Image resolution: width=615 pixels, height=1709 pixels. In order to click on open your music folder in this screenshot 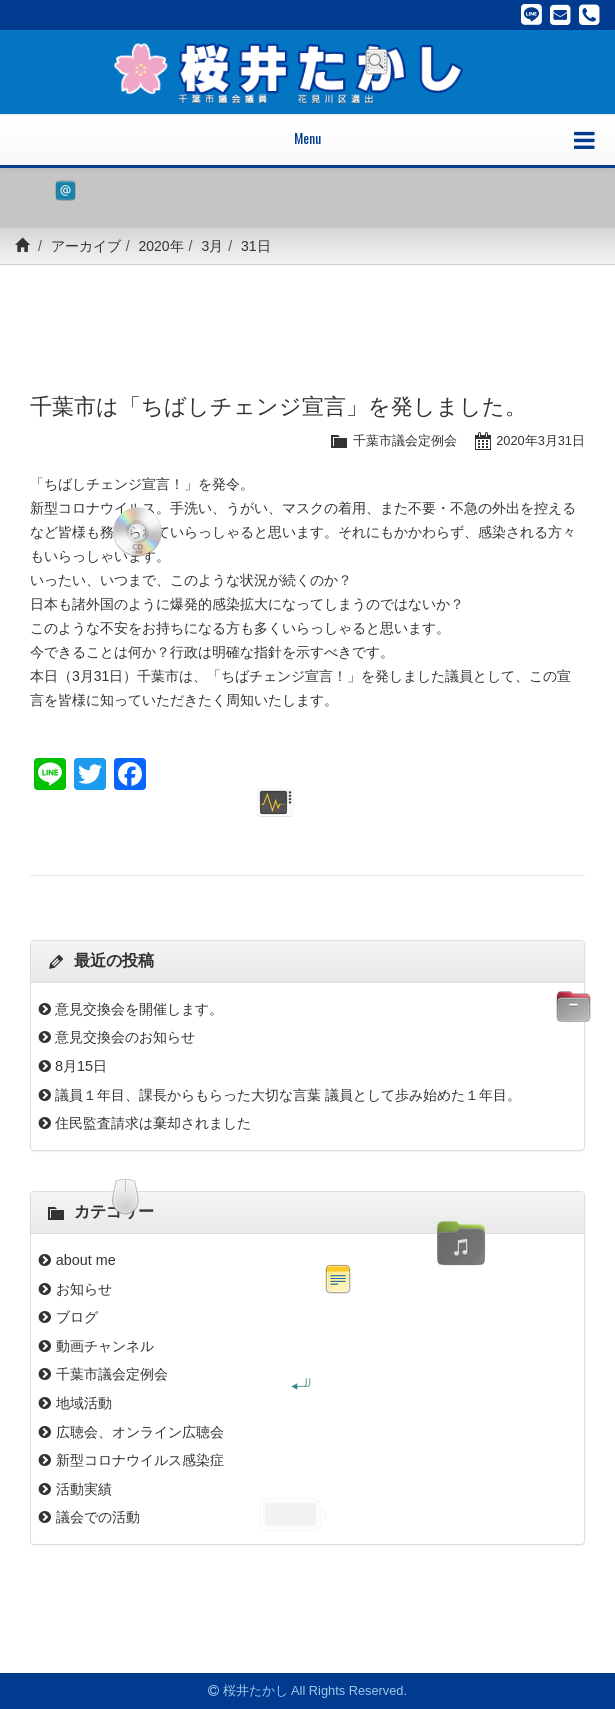, I will do `click(461, 1243)`.